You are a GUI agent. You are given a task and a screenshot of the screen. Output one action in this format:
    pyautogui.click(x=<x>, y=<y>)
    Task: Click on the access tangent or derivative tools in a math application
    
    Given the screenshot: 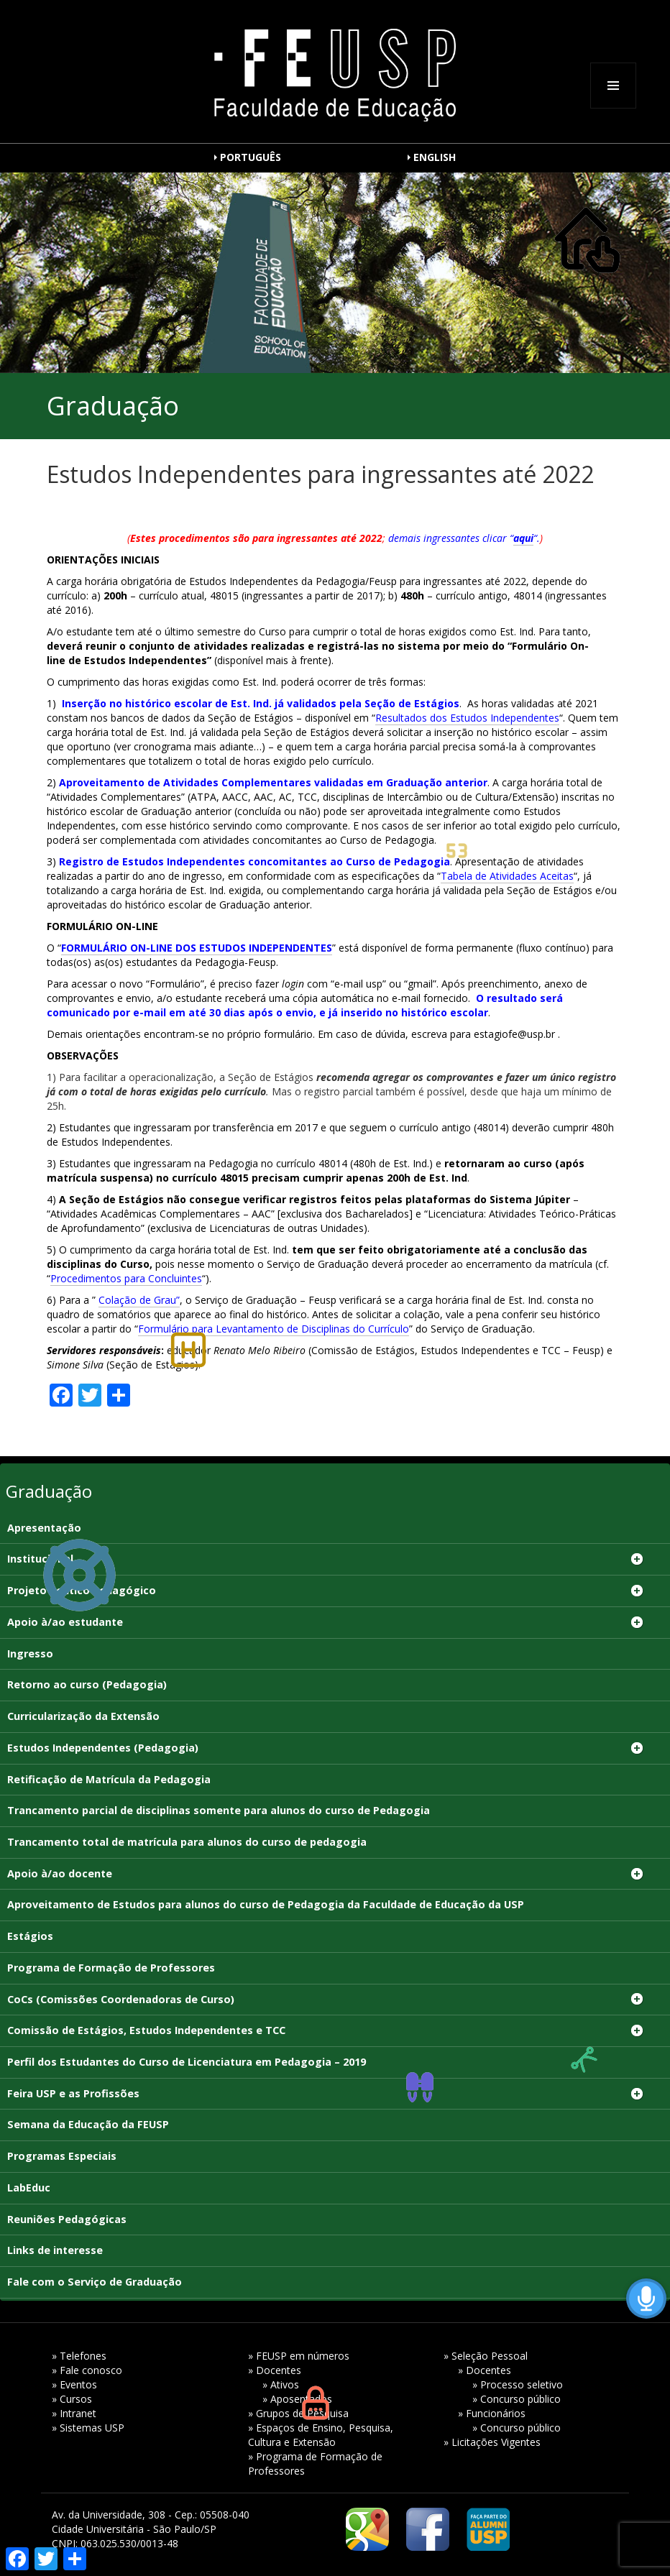 What is the action you would take?
    pyautogui.click(x=584, y=2059)
    